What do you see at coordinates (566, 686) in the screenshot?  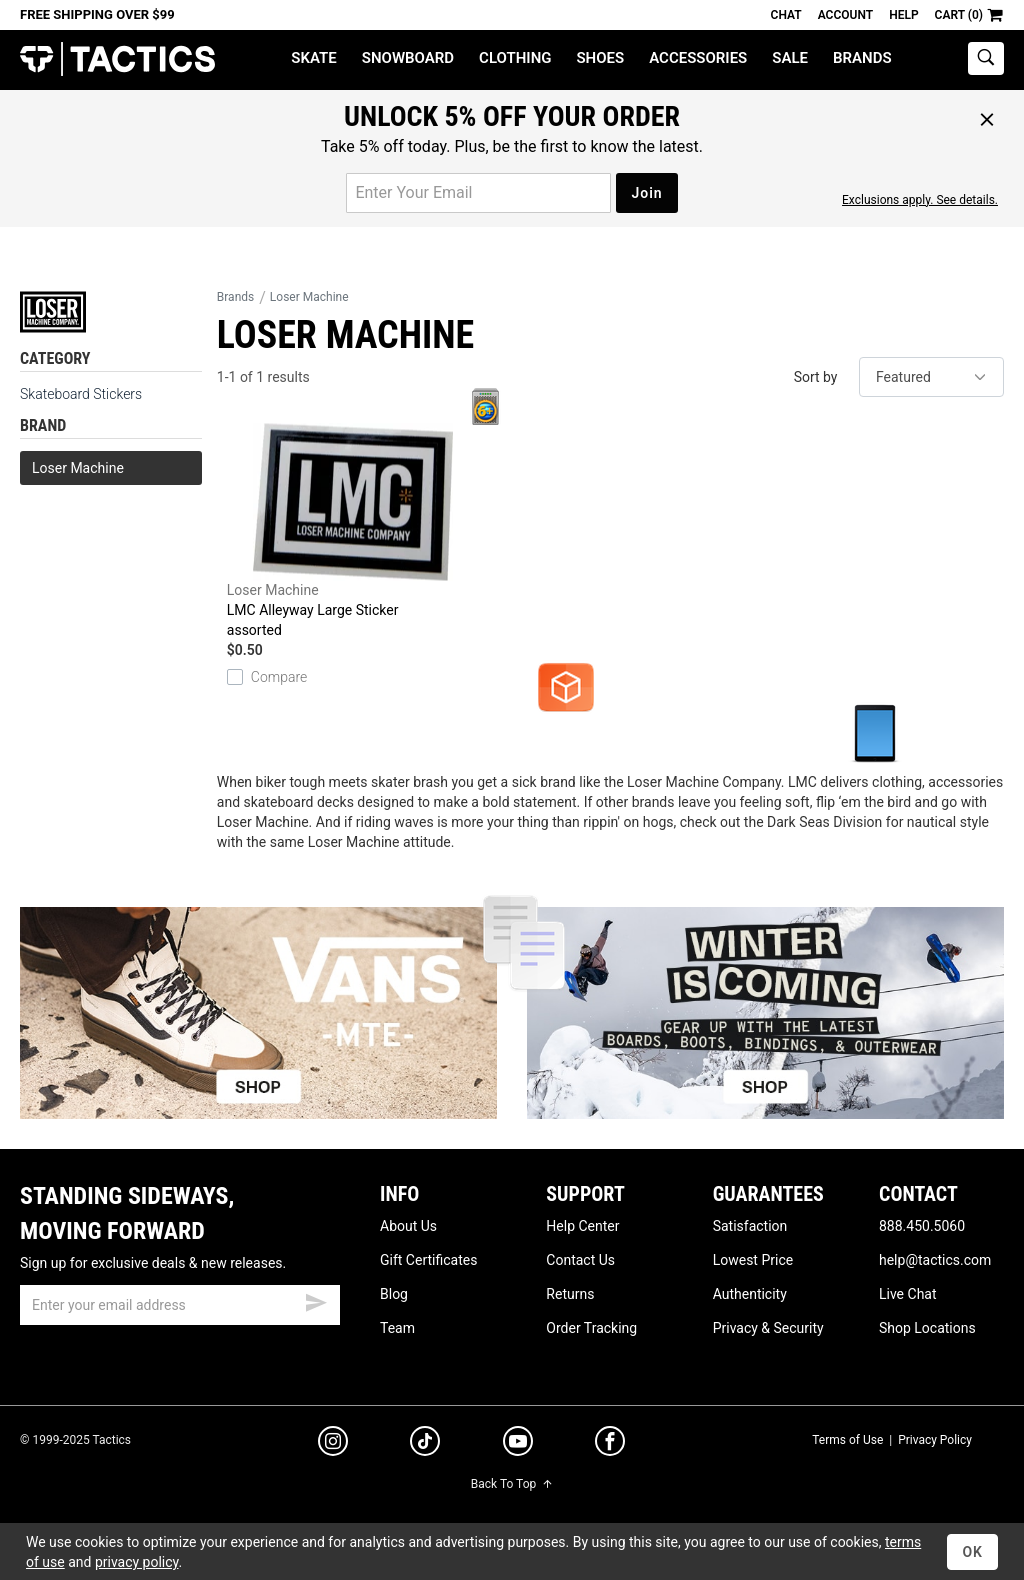 I see `open a 3D model file` at bounding box center [566, 686].